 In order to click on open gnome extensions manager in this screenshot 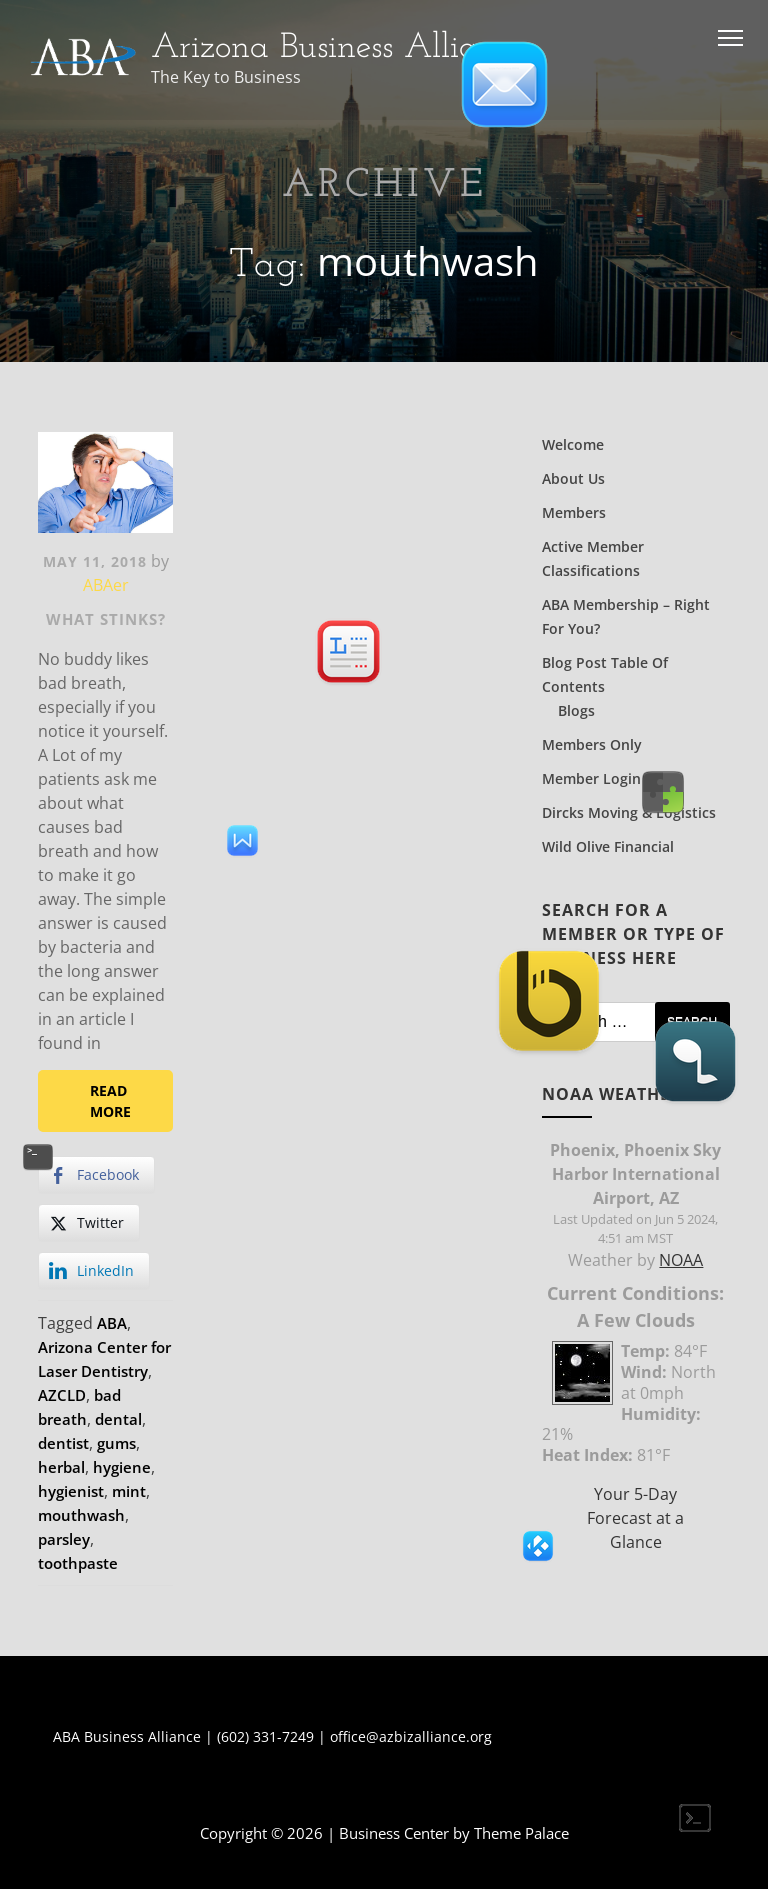, I will do `click(663, 792)`.